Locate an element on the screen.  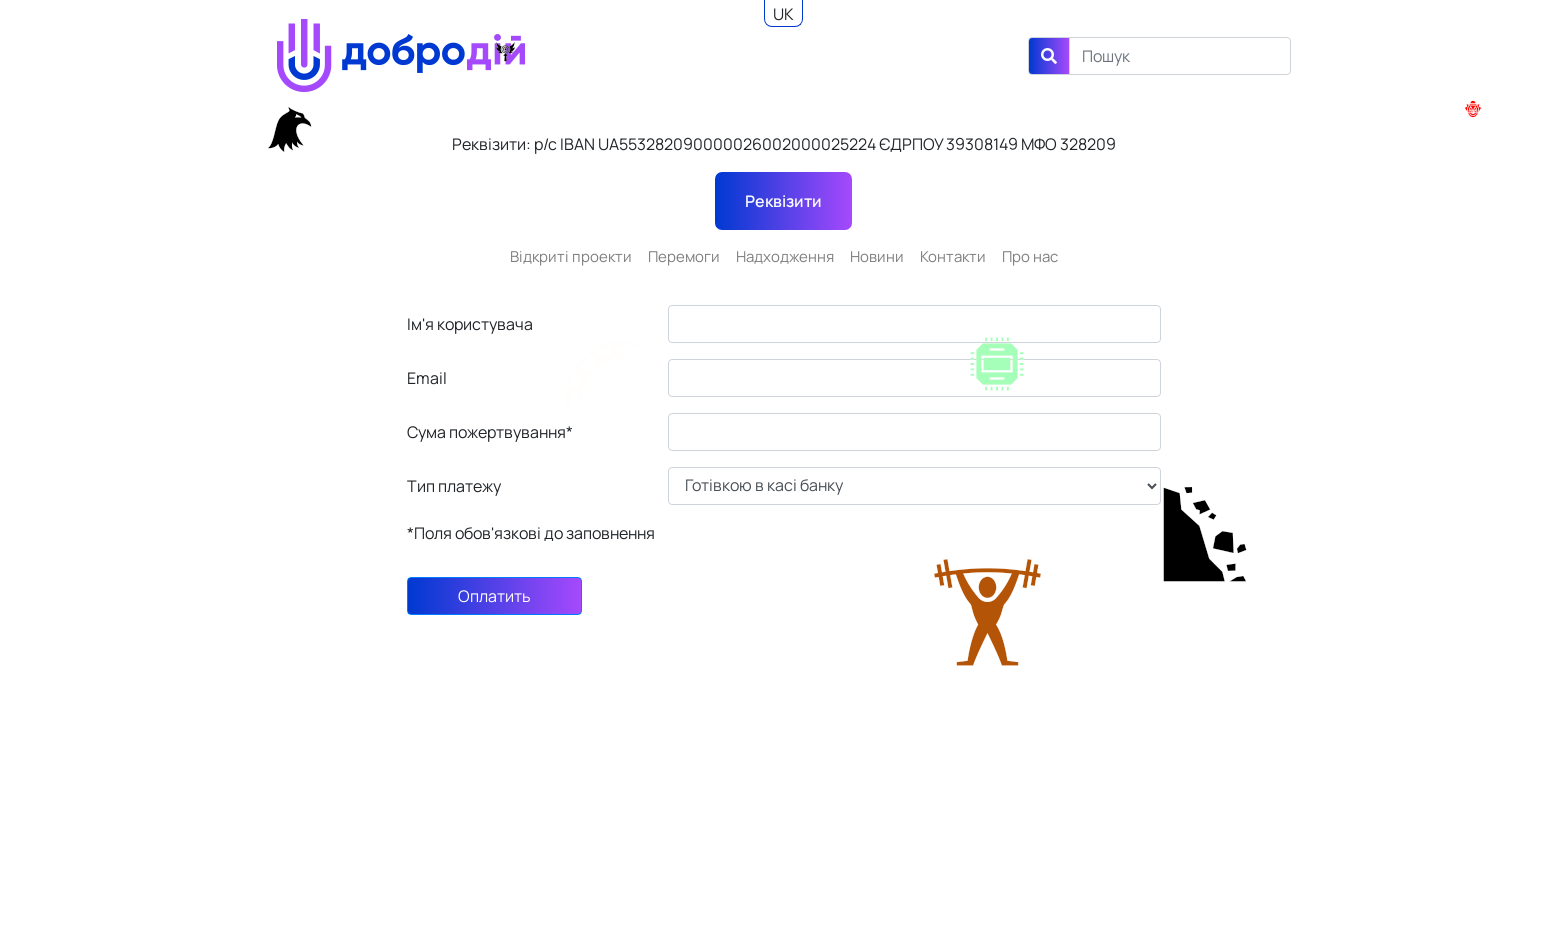
select the bat'leth weapon in a game inventory is located at coordinates (604, 379).